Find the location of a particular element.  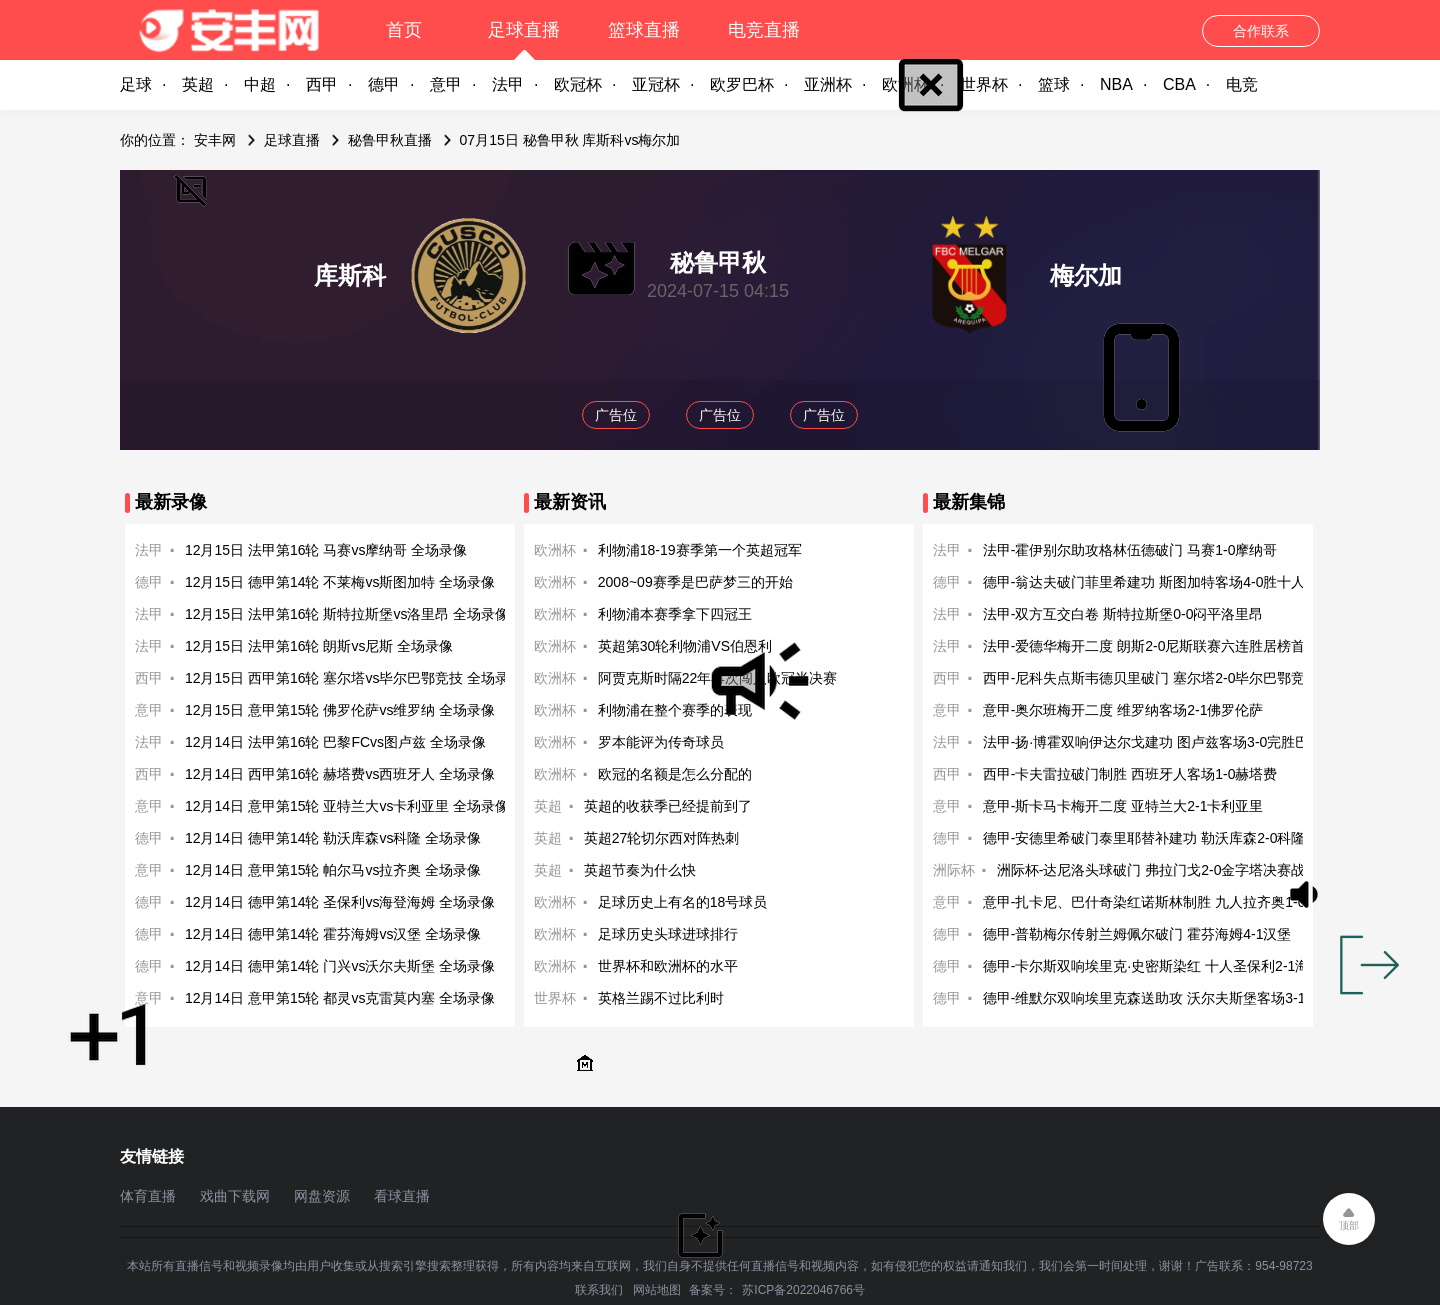

closed captions are disabled is located at coordinates (191, 189).